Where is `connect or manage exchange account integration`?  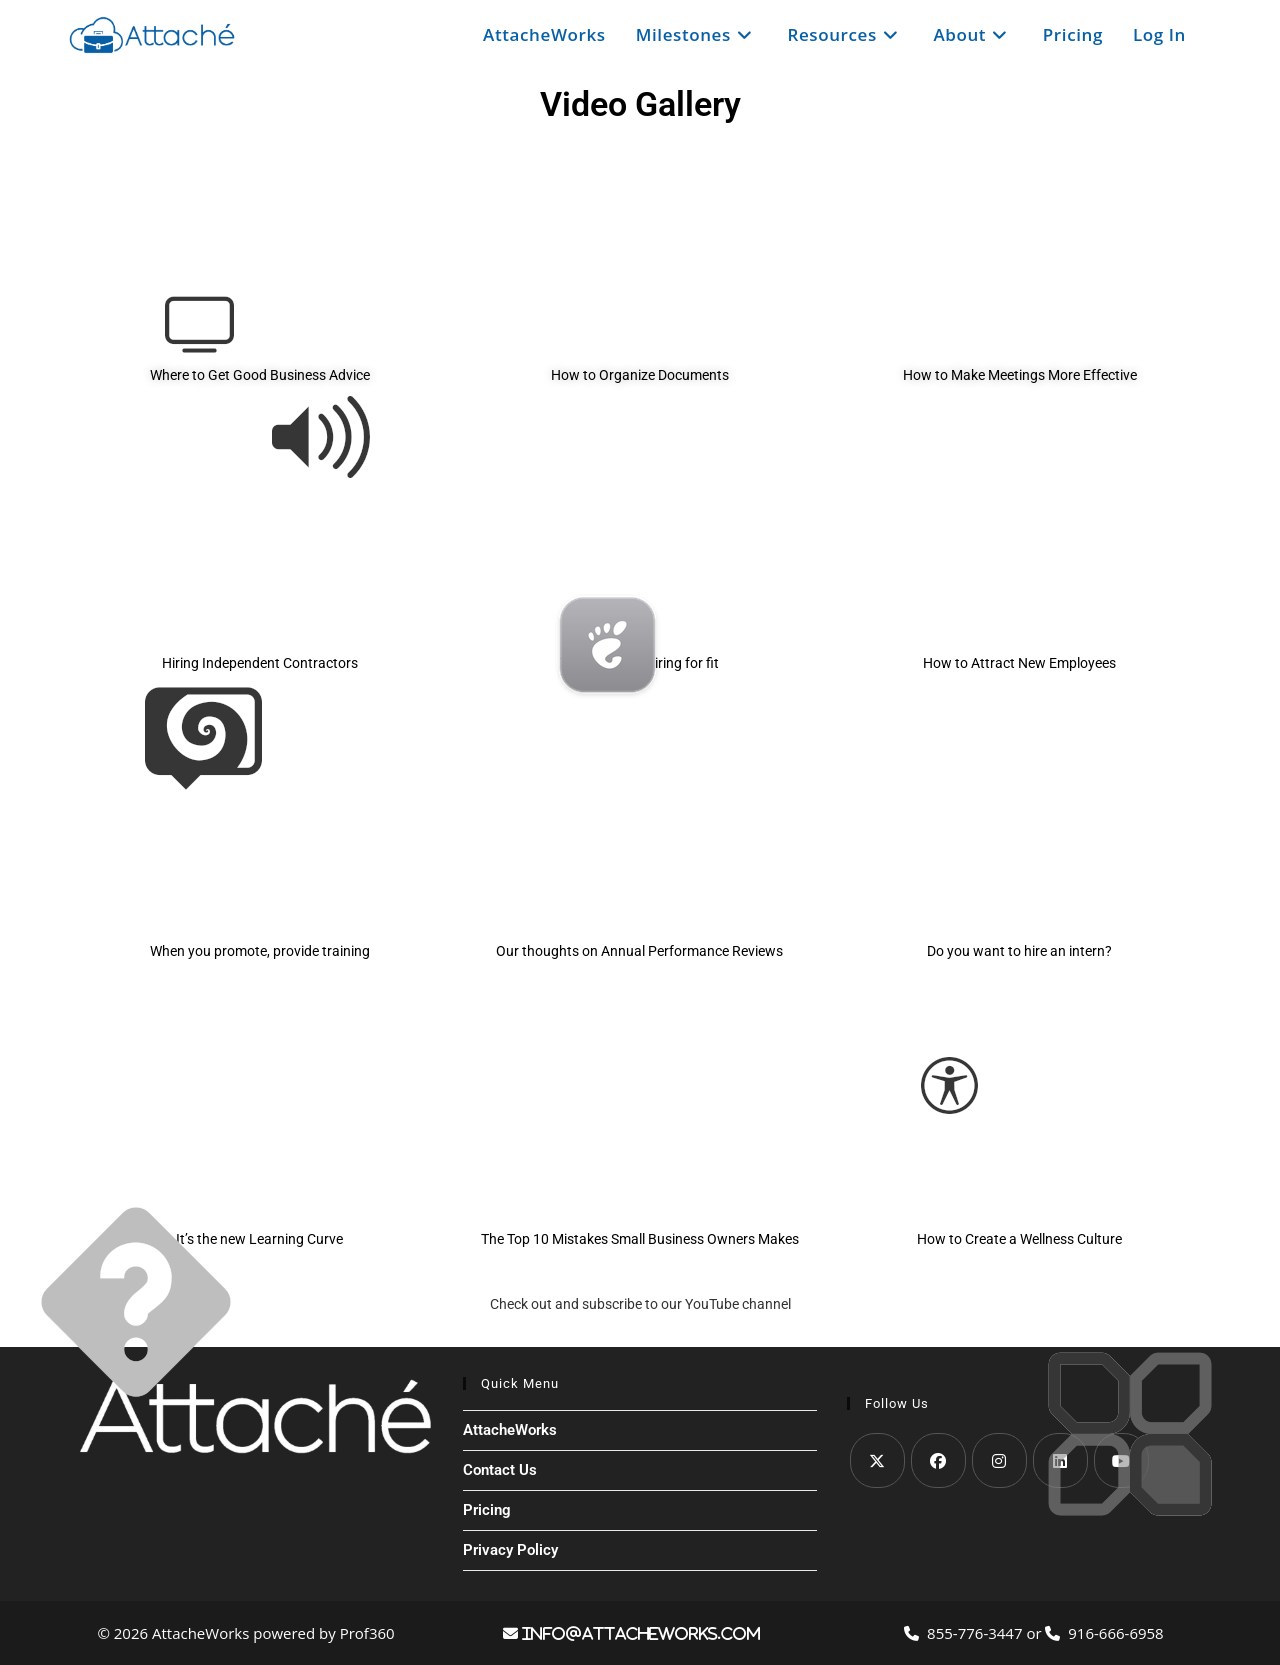
connect or manage exchange account integration is located at coordinates (1130, 1434).